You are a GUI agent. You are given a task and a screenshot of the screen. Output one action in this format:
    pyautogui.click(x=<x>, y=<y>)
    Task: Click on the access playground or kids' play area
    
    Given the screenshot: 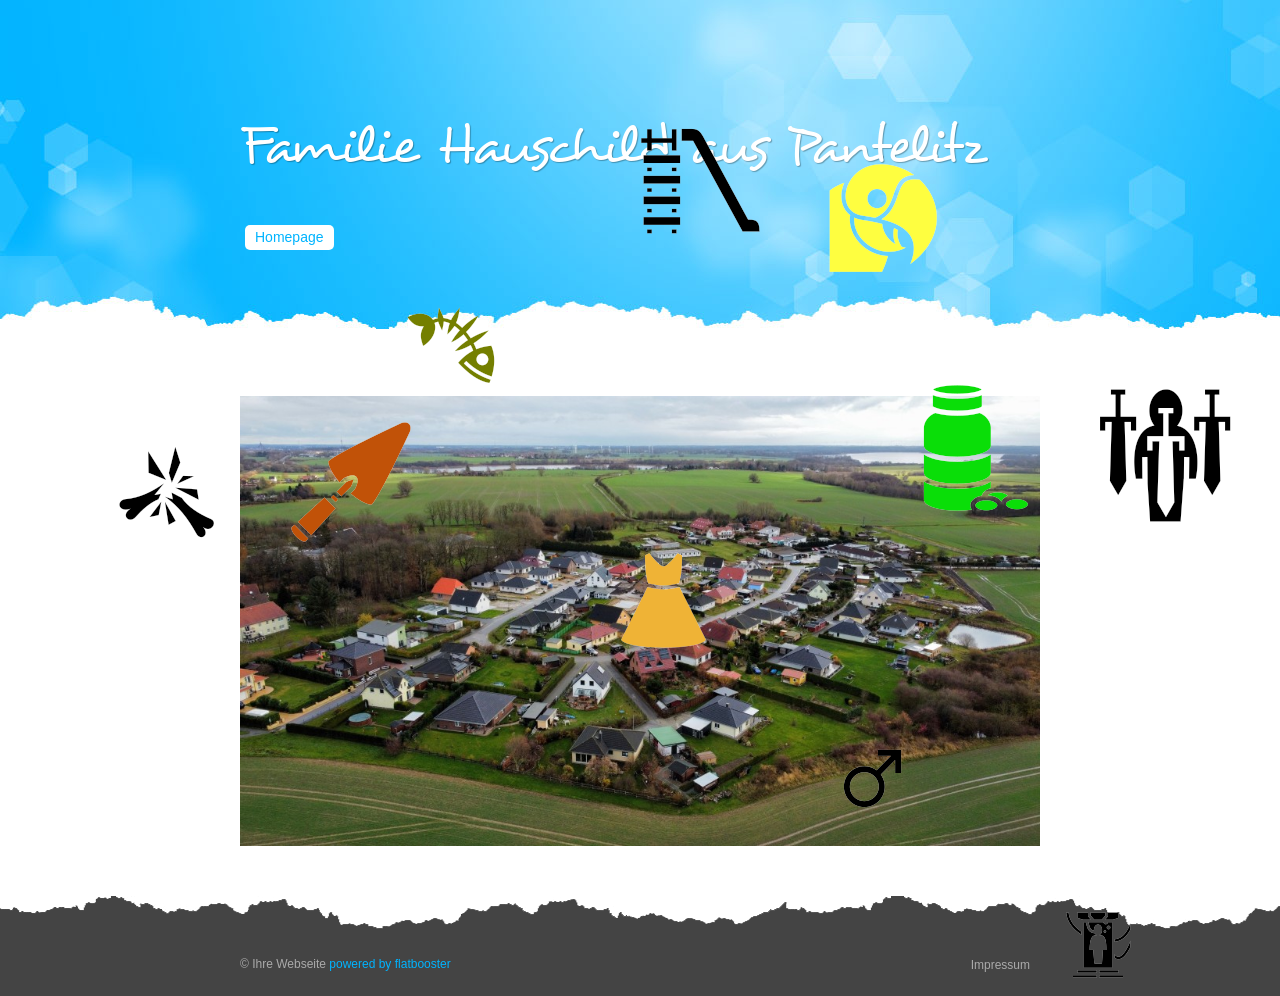 What is the action you would take?
    pyautogui.click(x=700, y=172)
    